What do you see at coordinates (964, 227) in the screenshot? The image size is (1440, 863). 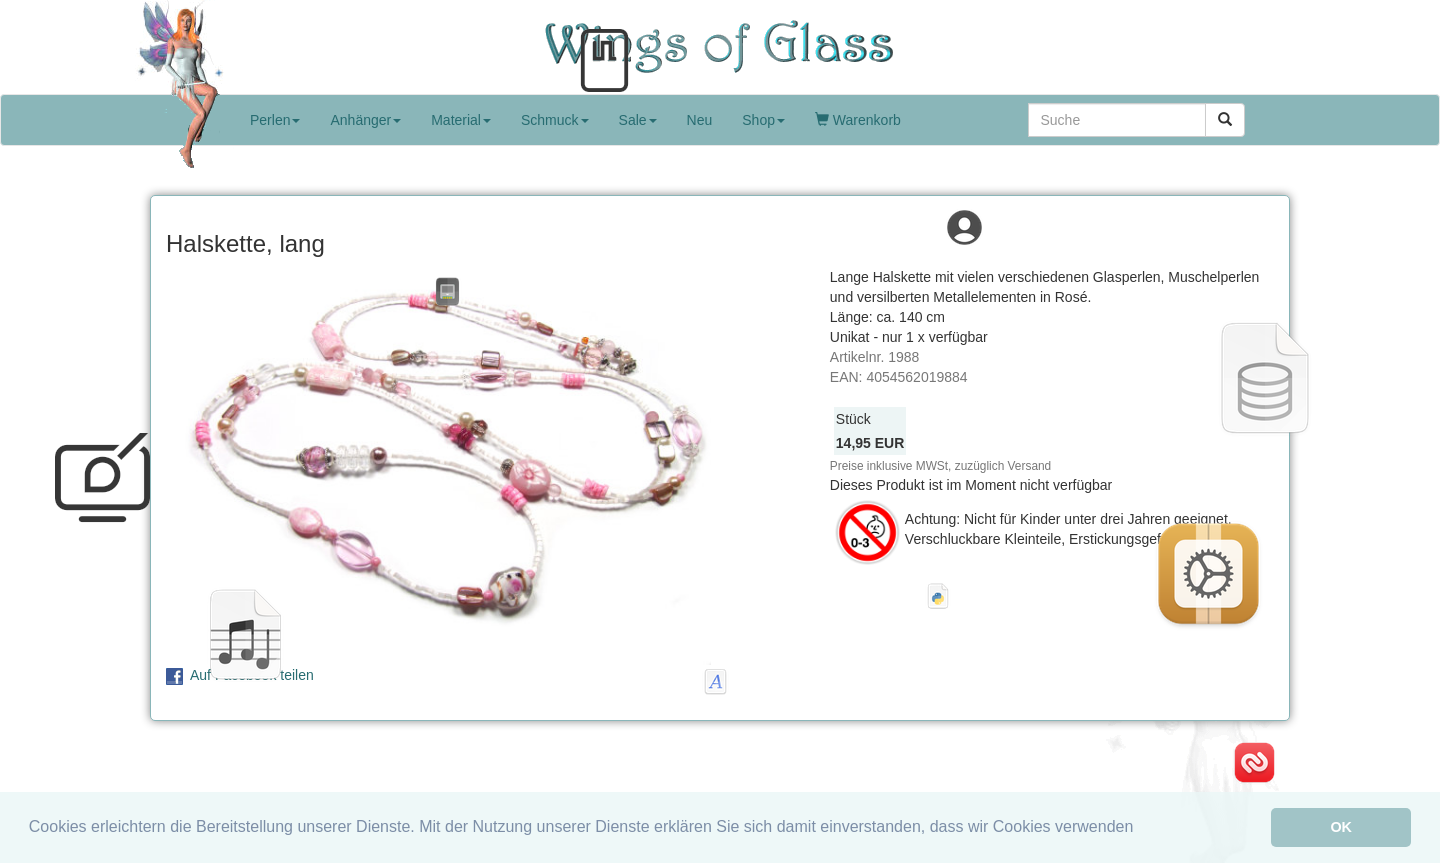 I see `view your user profile` at bounding box center [964, 227].